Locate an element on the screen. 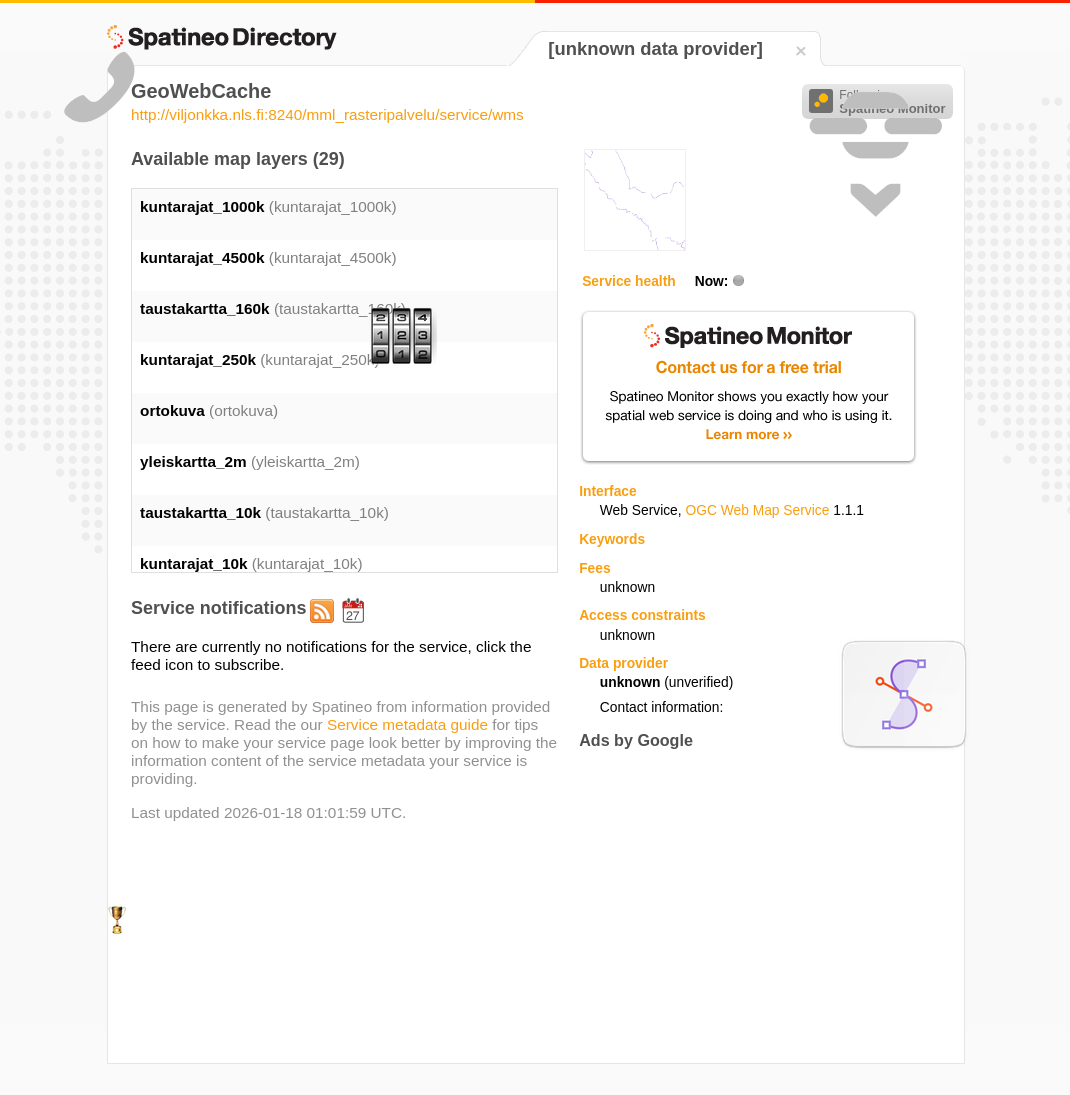  an SVG vector image file is located at coordinates (904, 690).